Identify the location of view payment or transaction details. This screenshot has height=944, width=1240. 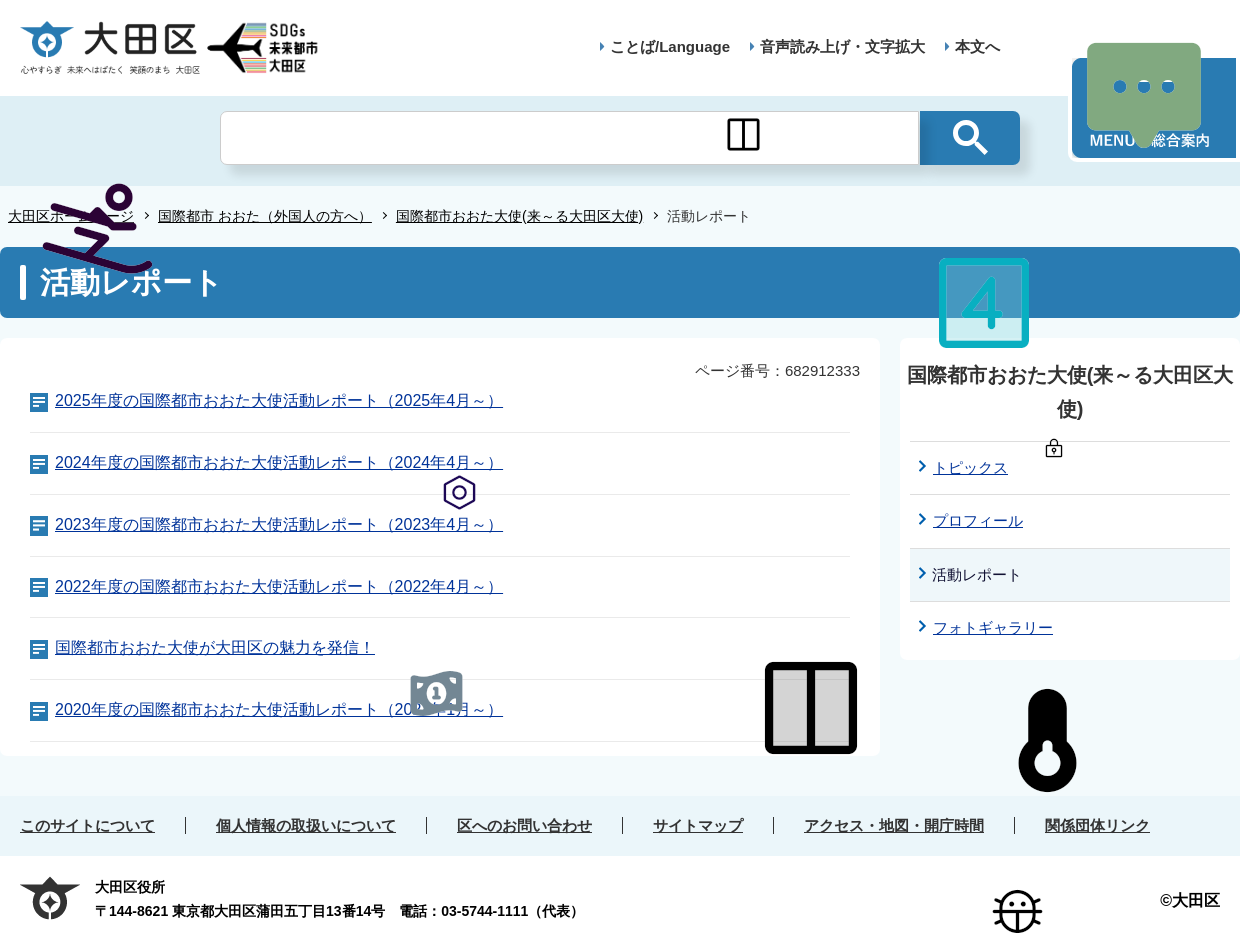
(436, 693).